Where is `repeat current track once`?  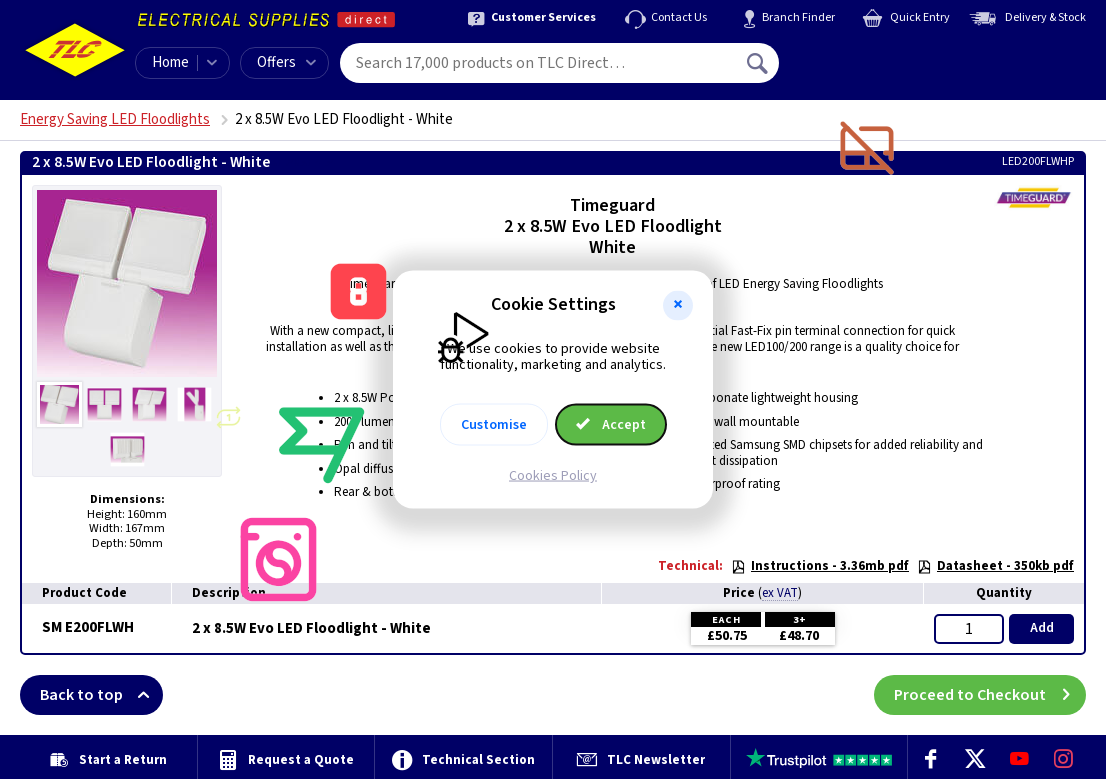
repeat current track once is located at coordinates (228, 417).